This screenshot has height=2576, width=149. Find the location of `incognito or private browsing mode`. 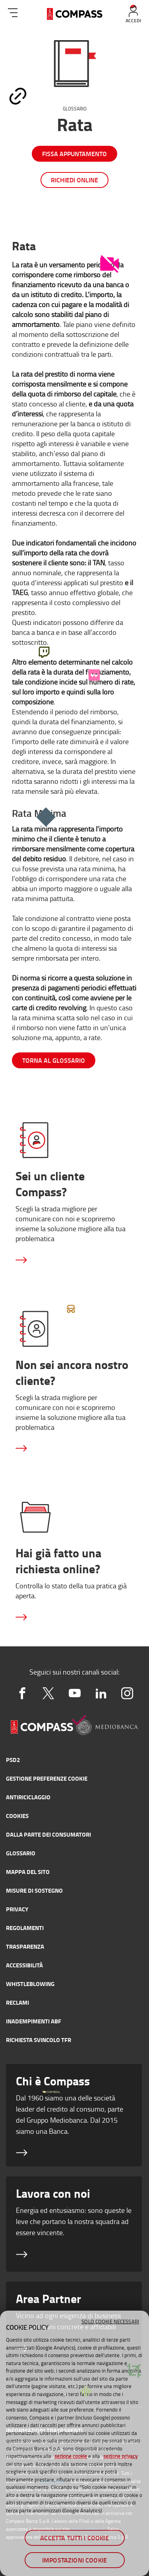

incognito or private browsing mode is located at coordinates (71, 1309).